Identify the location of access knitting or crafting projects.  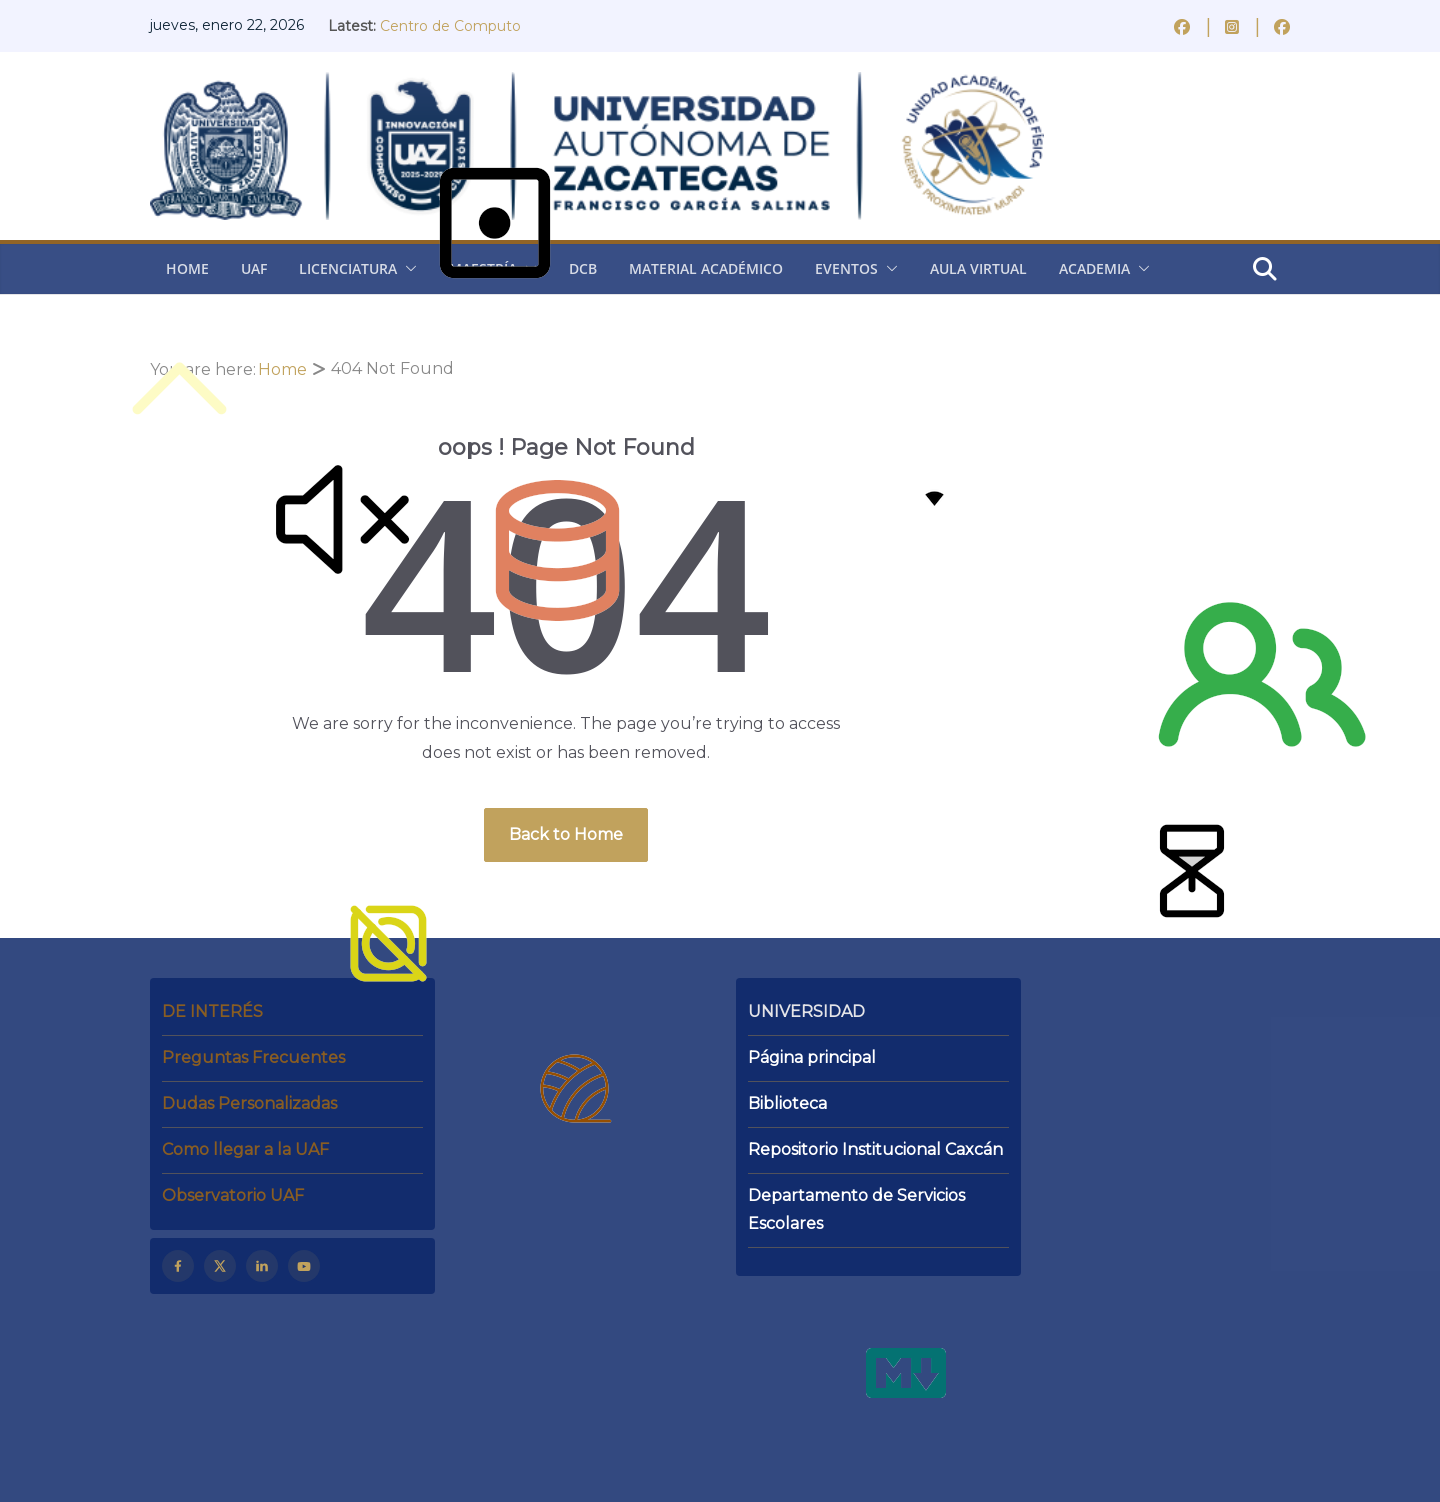
(574, 1088).